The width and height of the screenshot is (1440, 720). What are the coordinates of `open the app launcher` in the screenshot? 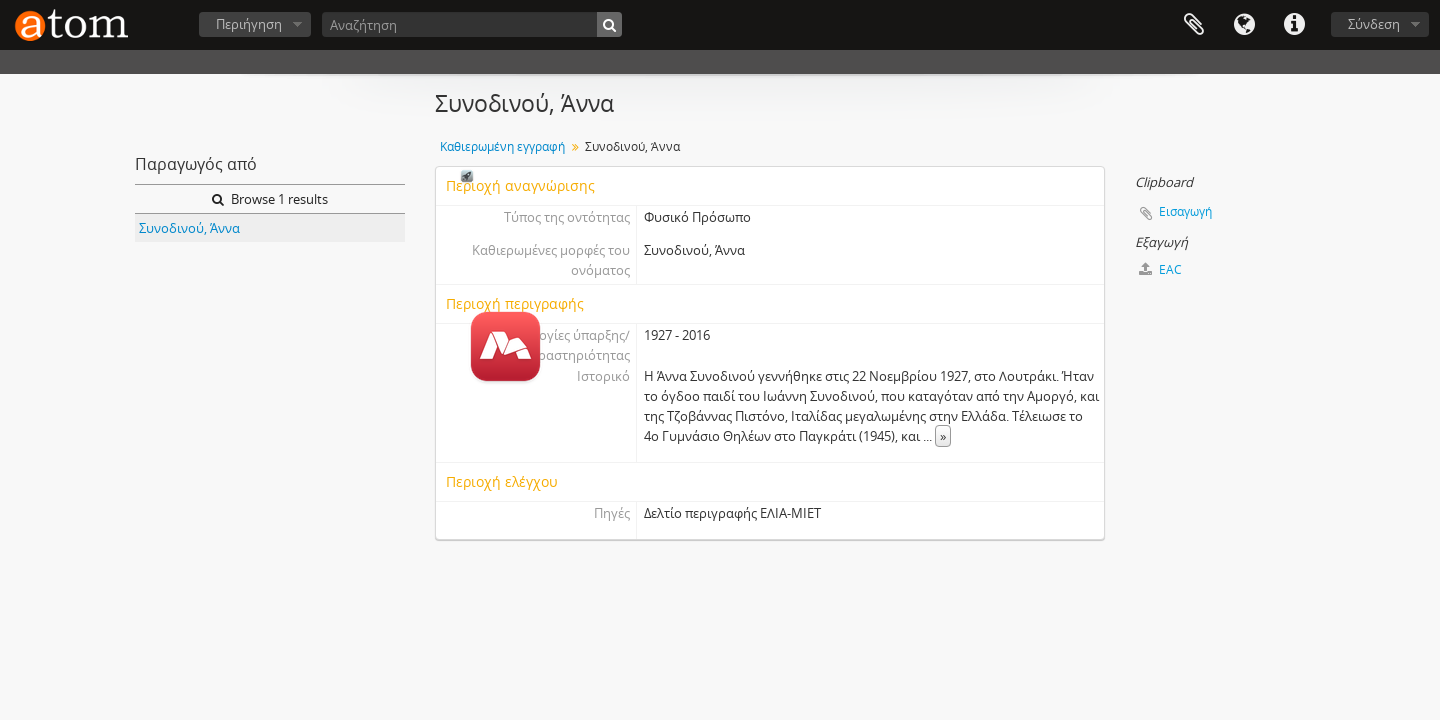 It's located at (467, 176).